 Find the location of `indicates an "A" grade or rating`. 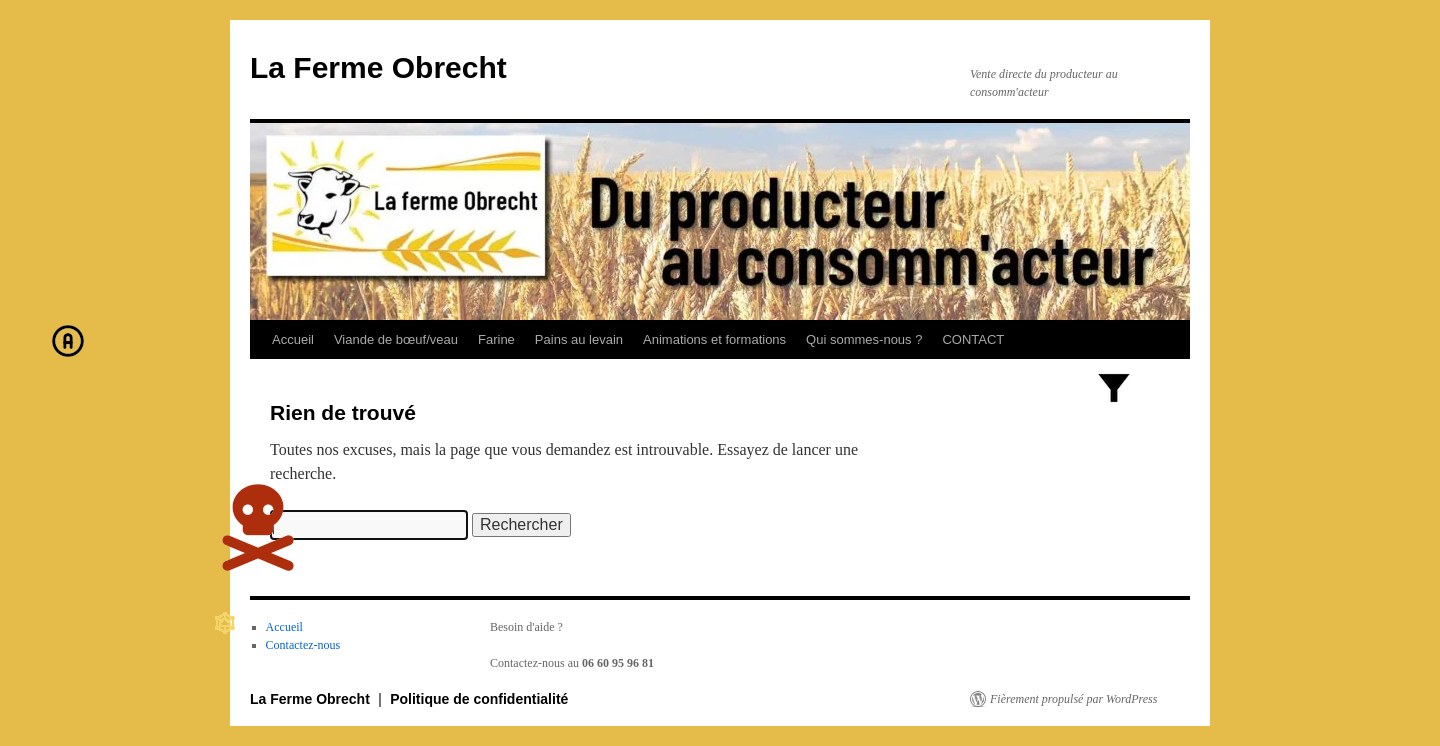

indicates an "A" grade or rating is located at coordinates (68, 341).